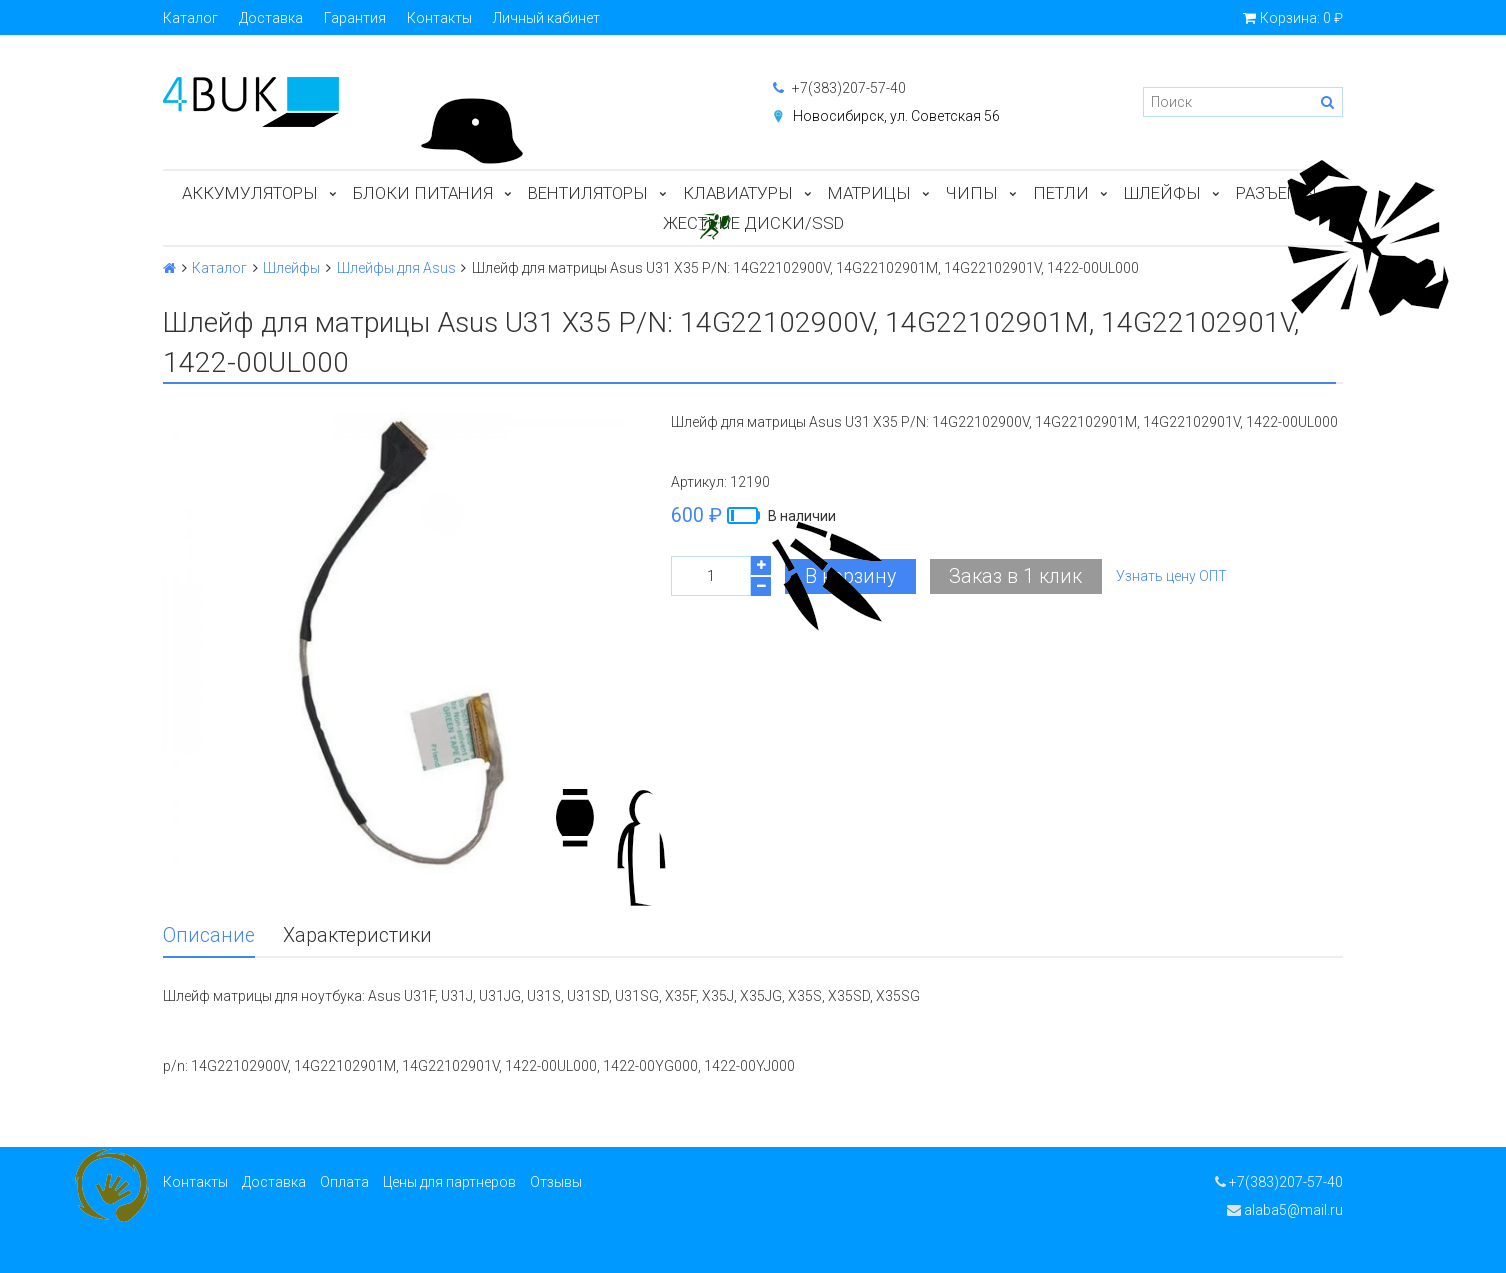 The image size is (1506, 1273). What do you see at coordinates (614, 847) in the screenshot?
I see `decorative lantern item in a game inventory` at bounding box center [614, 847].